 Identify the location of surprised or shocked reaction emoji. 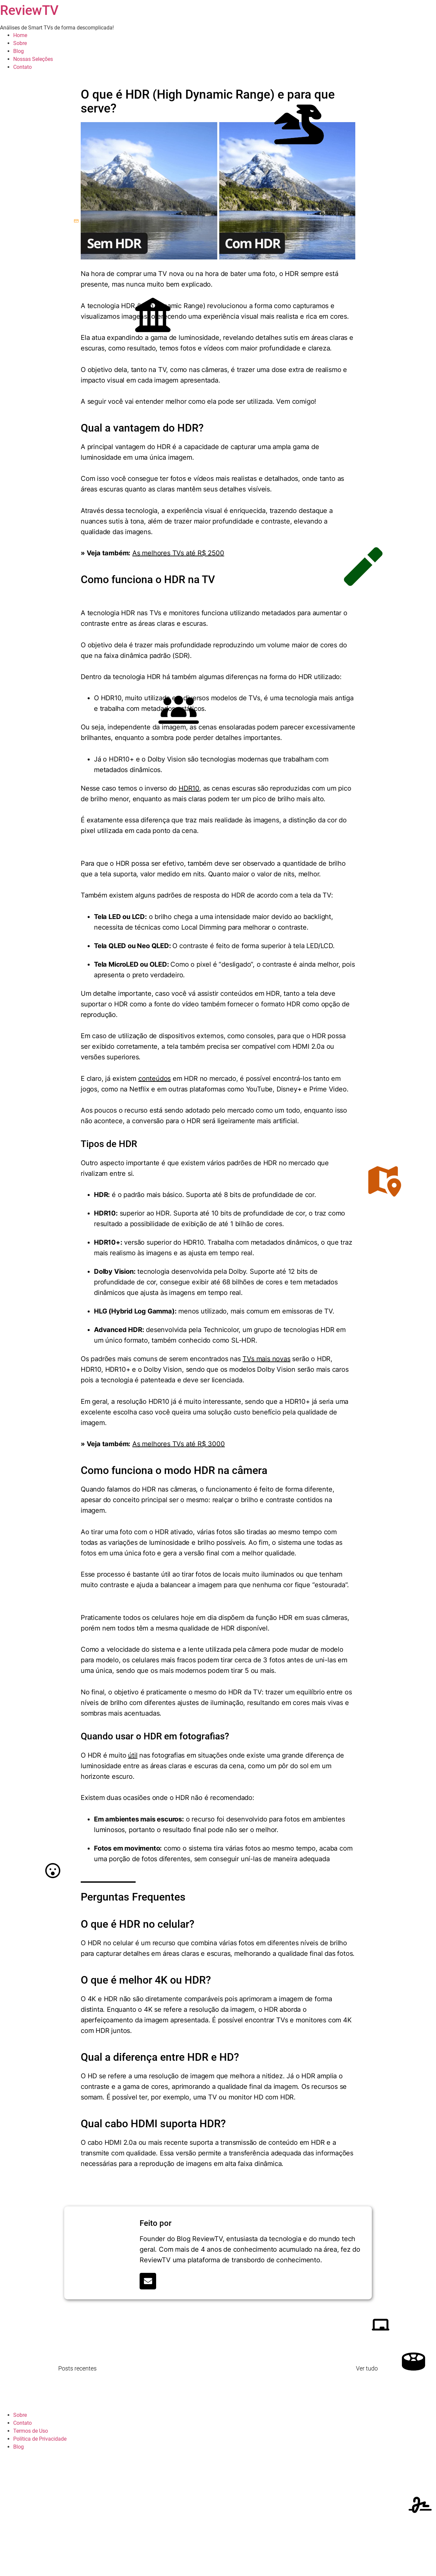
(53, 1870).